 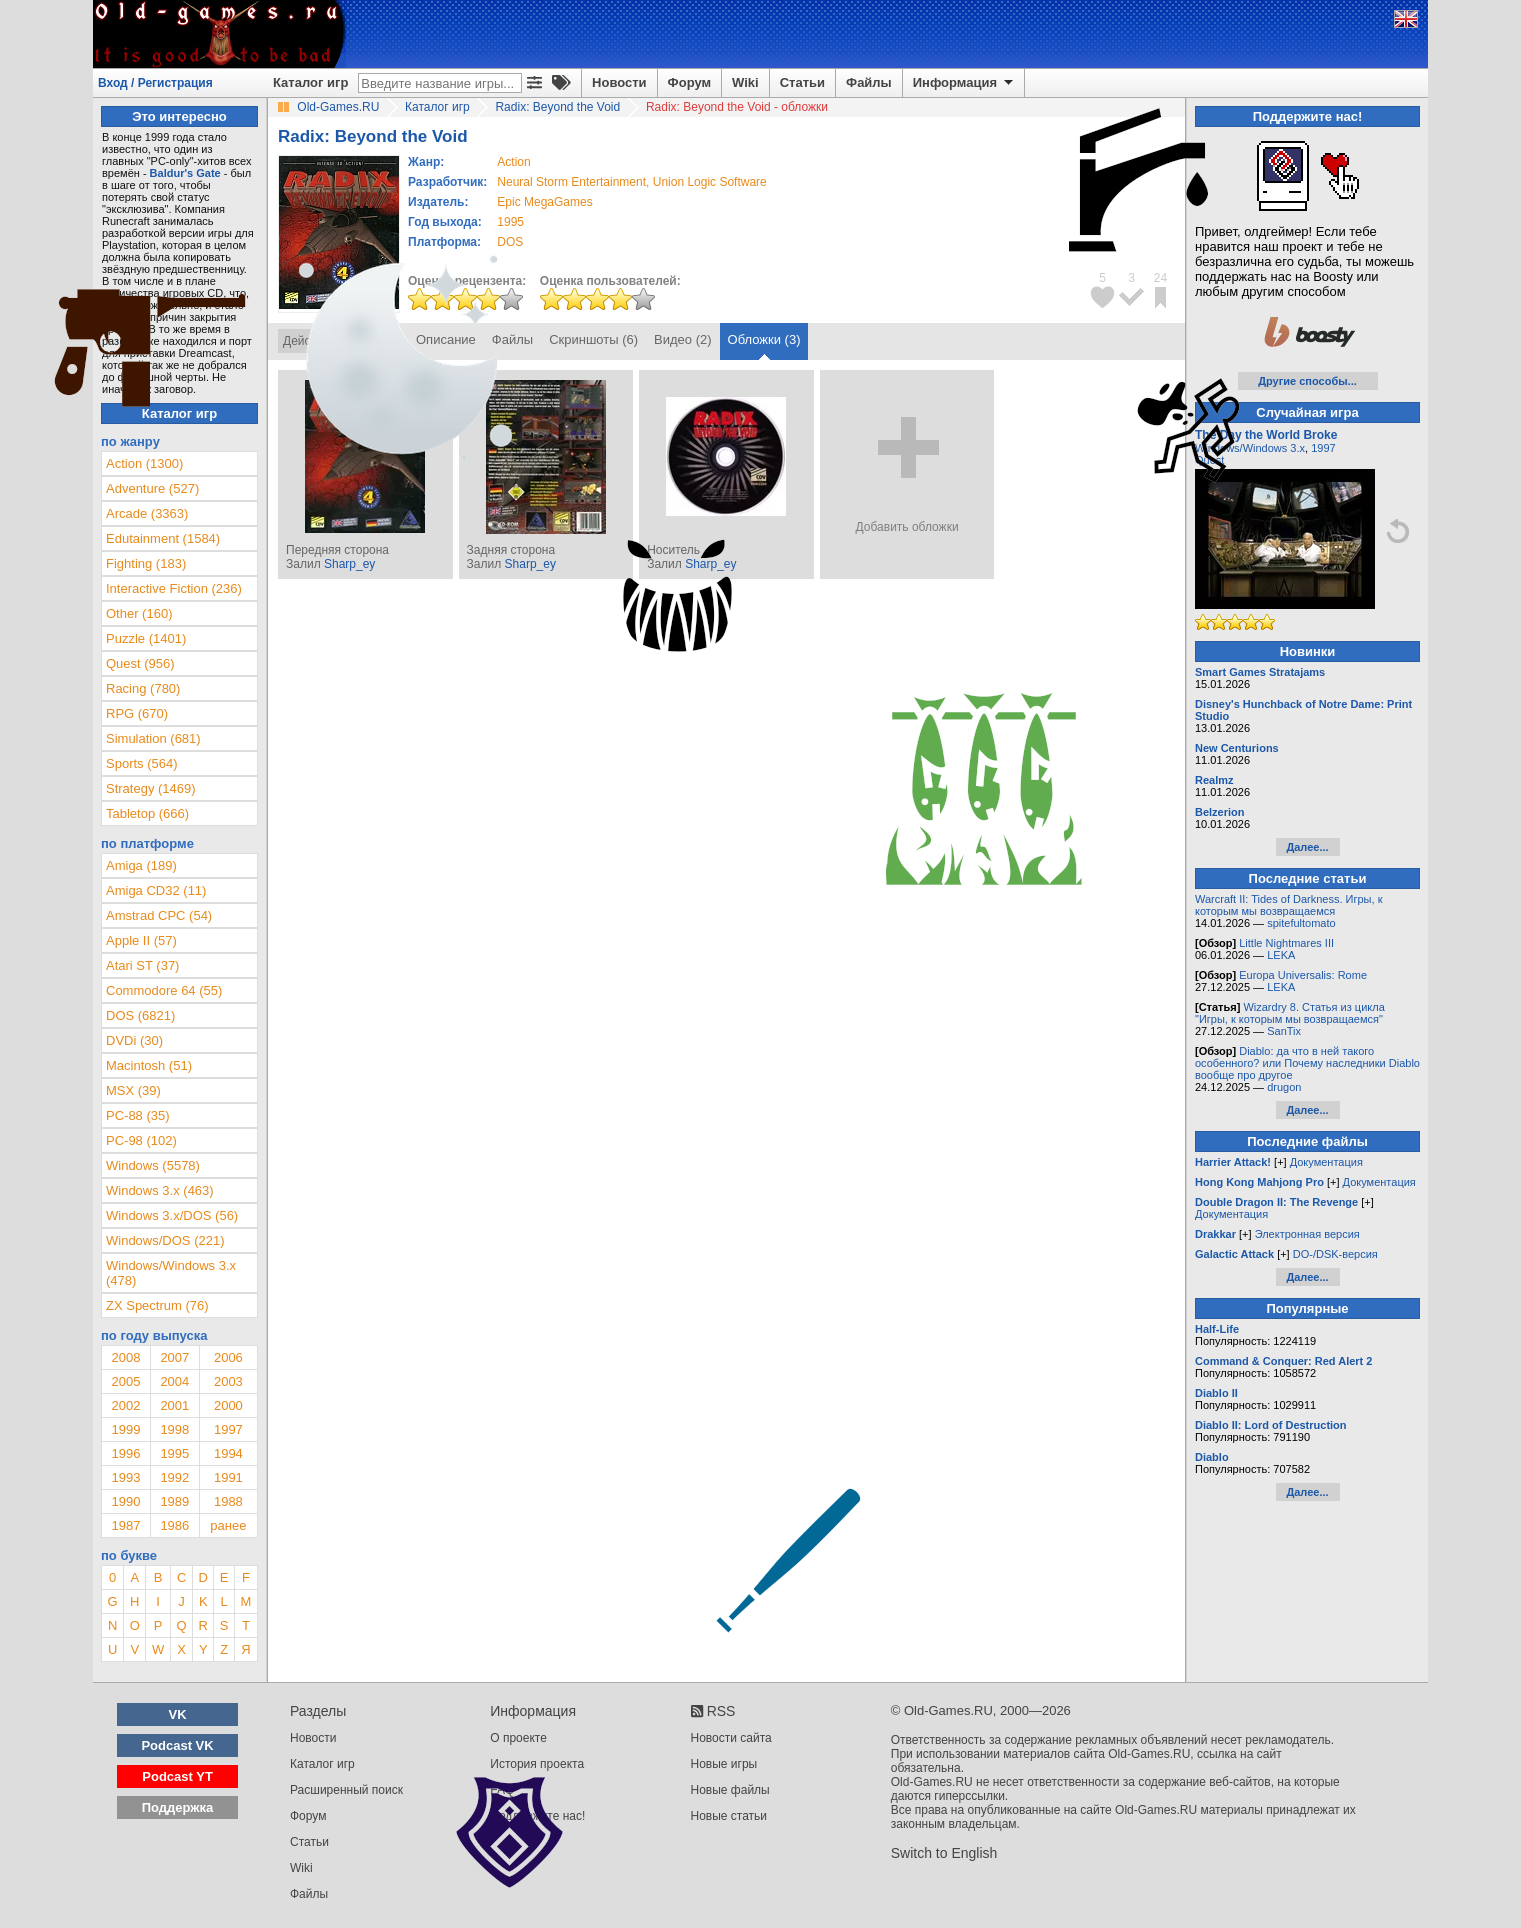 I want to click on access baseball or batting-related content, so click(x=787, y=1562).